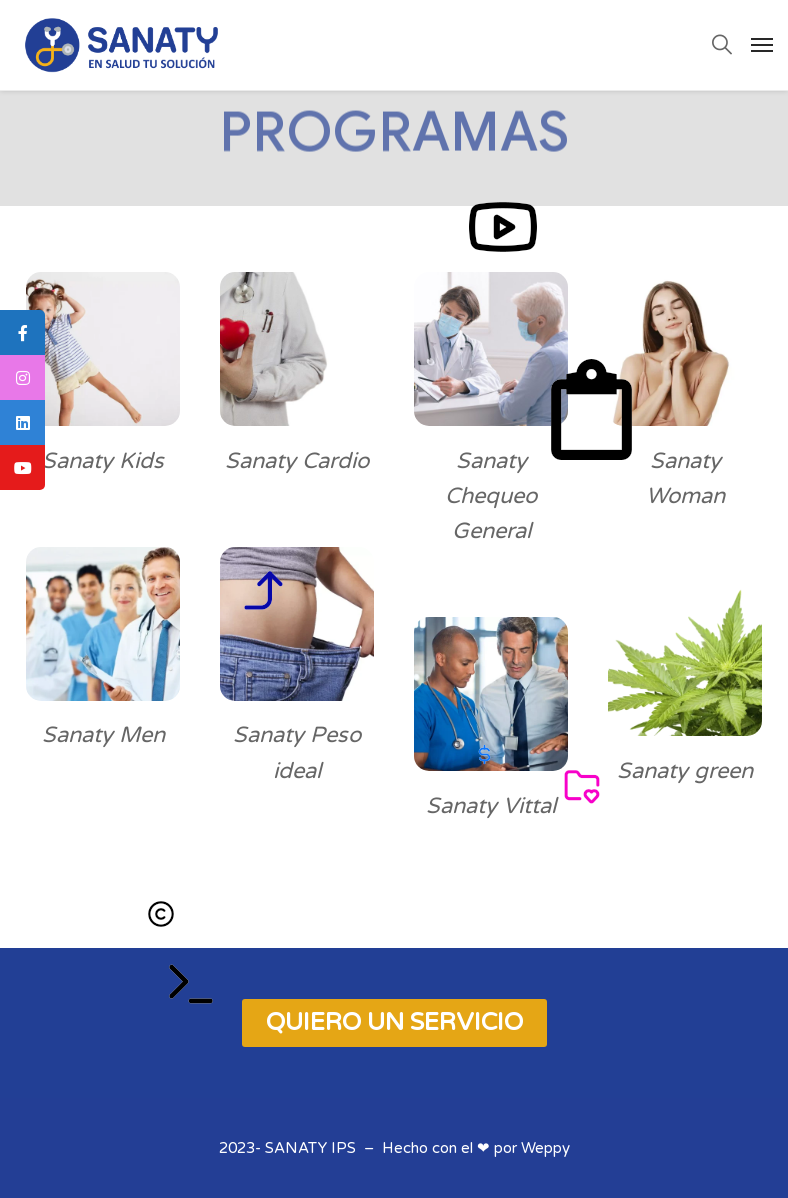 This screenshot has height=1198, width=788. I want to click on open command line terminal, so click(191, 984).